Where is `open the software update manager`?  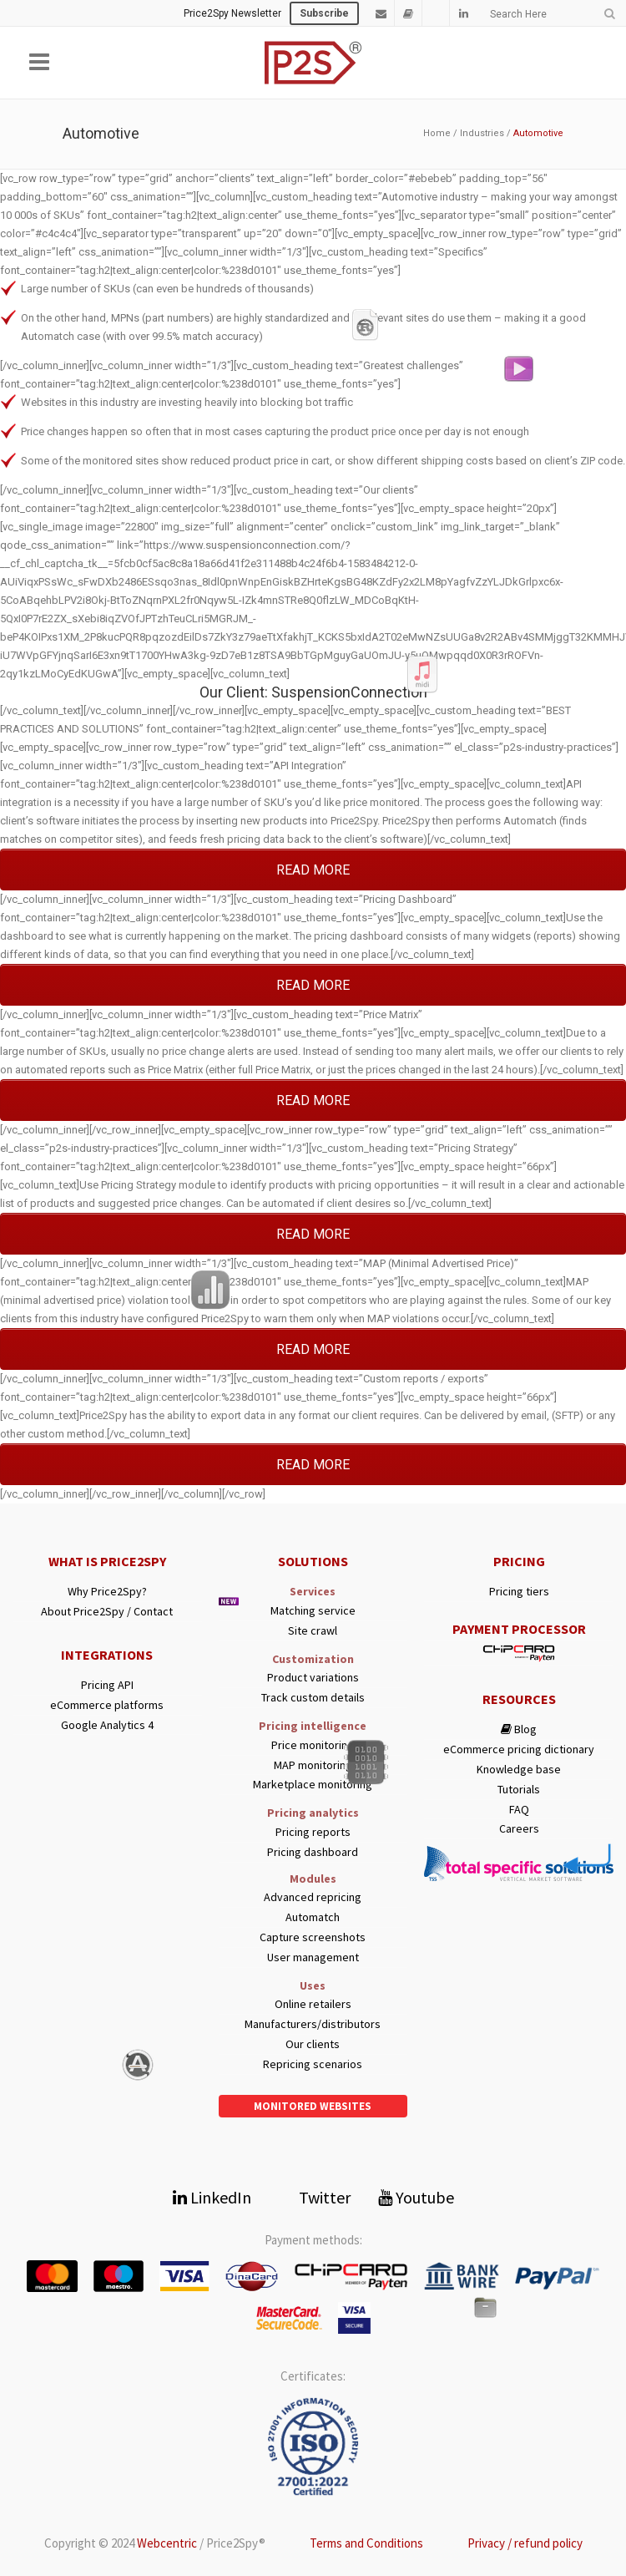 open the software update manager is located at coordinates (138, 2065).